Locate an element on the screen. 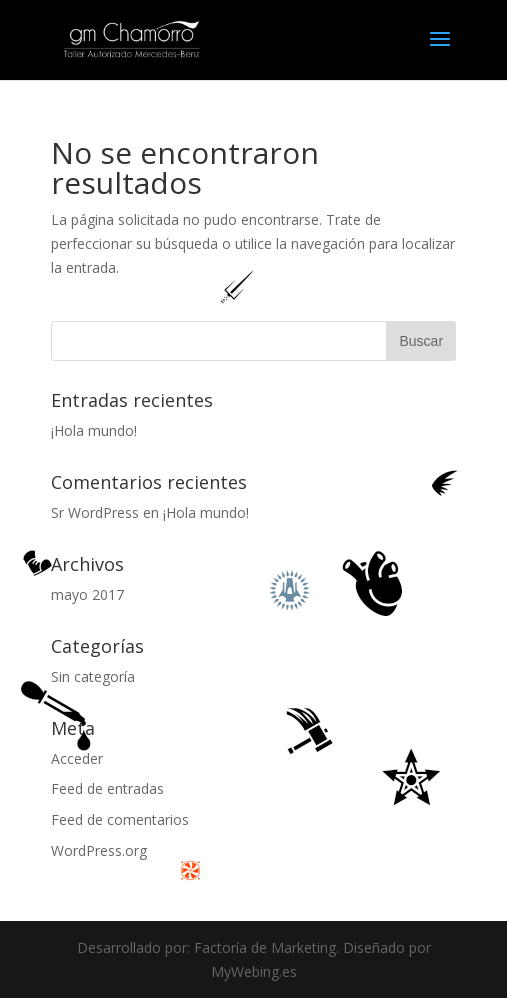 This screenshot has width=507, height=998. select a color from the canvas is located at coordinates (55, 715).